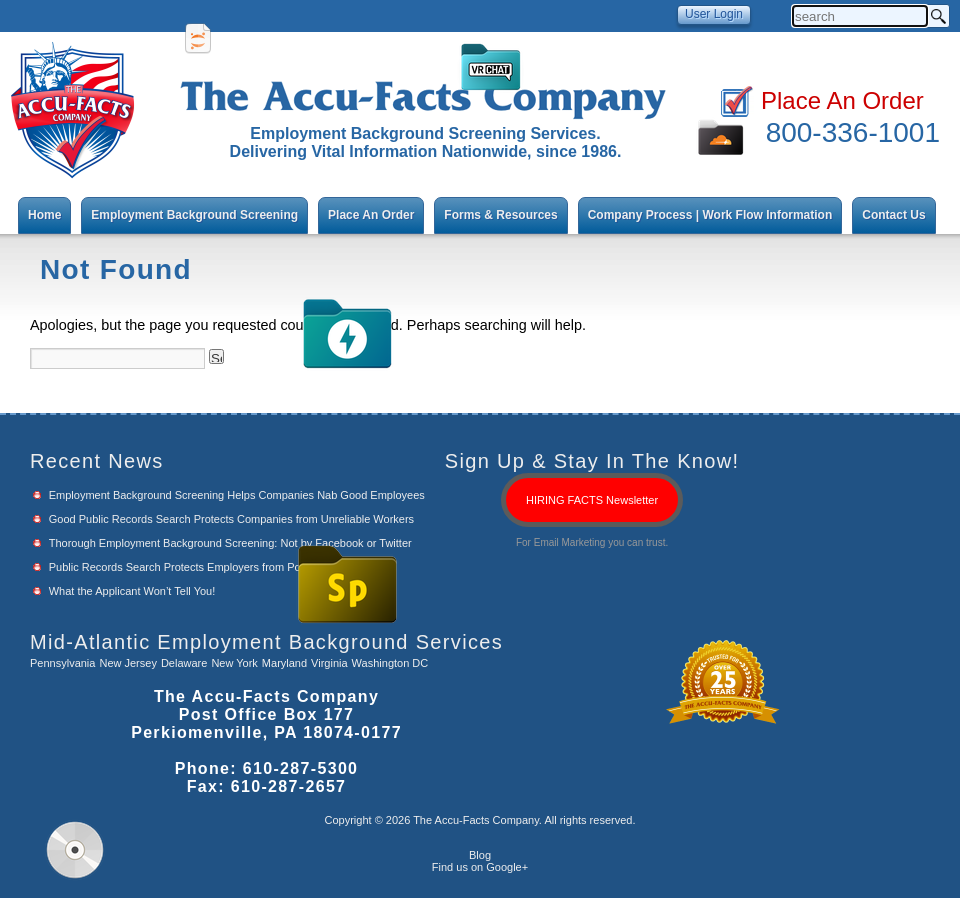 The height and width of the screenshot is (898, 960). Describe the element at coordinates (198, 38) in the screenshot. I see `open a jupyter notebook file` at that location.